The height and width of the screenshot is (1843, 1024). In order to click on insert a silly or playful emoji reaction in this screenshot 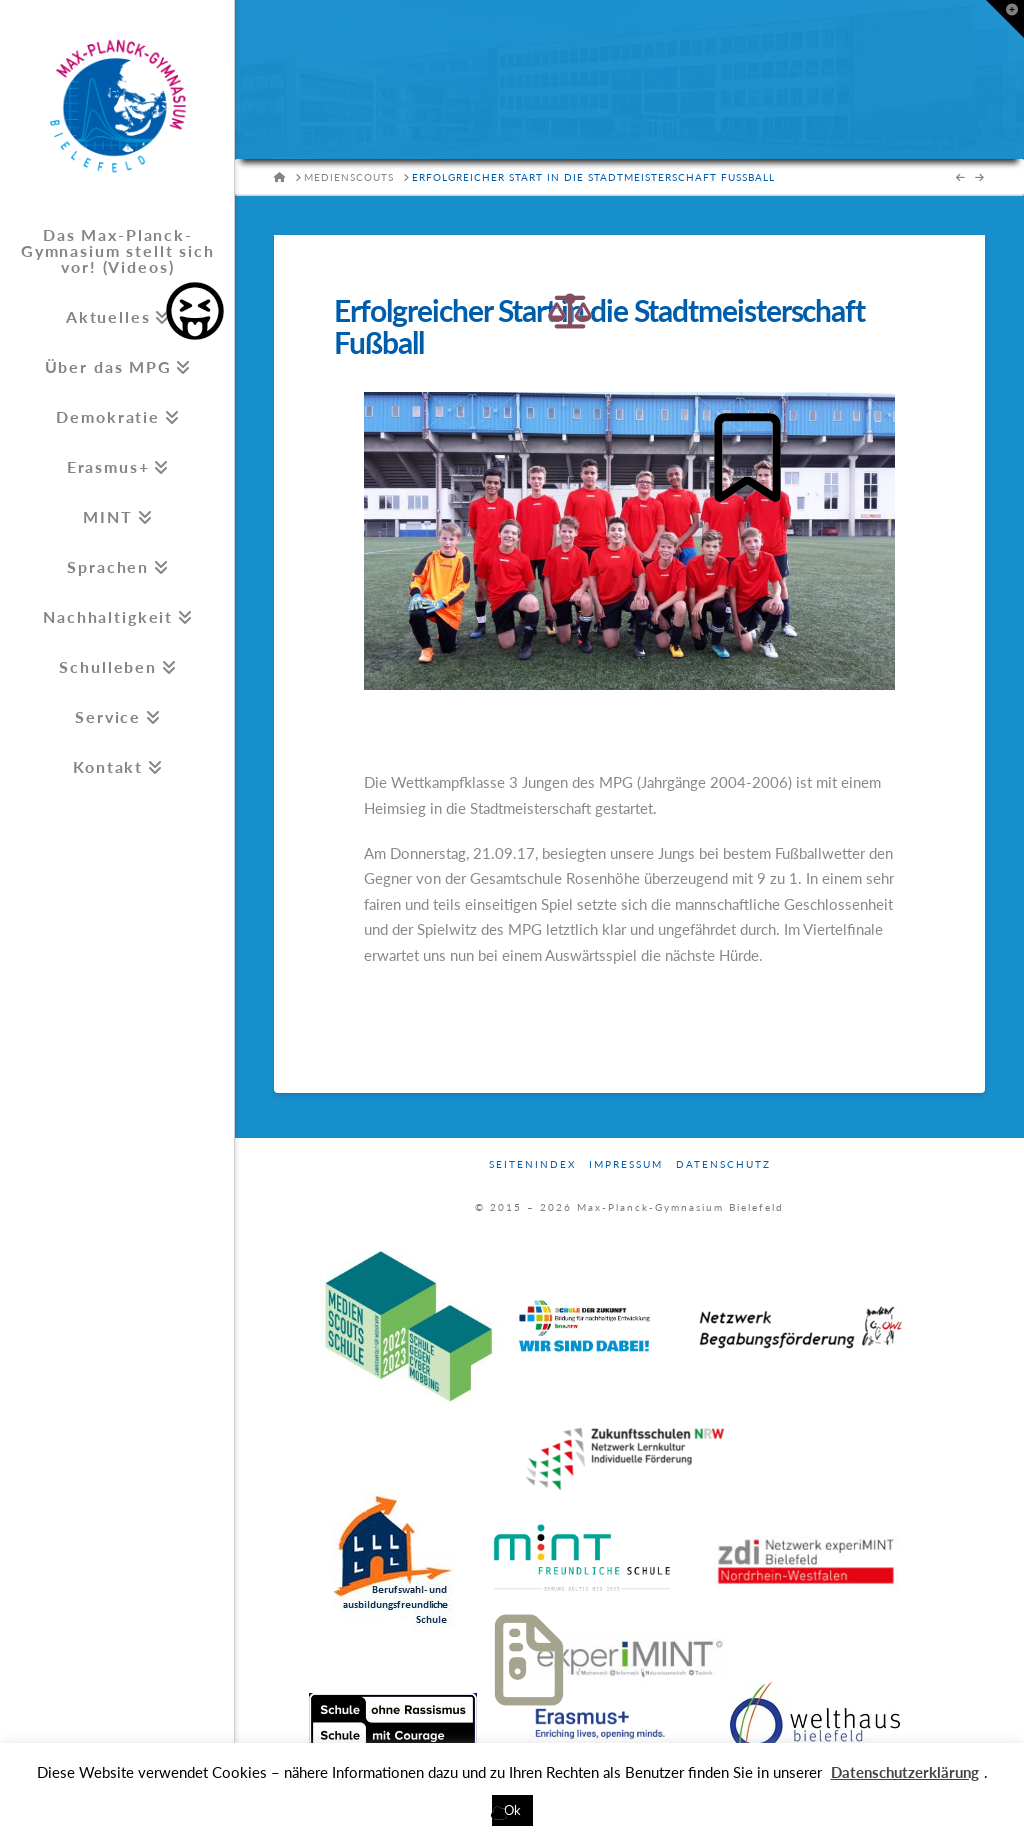, I will do `click(195, 311)`.